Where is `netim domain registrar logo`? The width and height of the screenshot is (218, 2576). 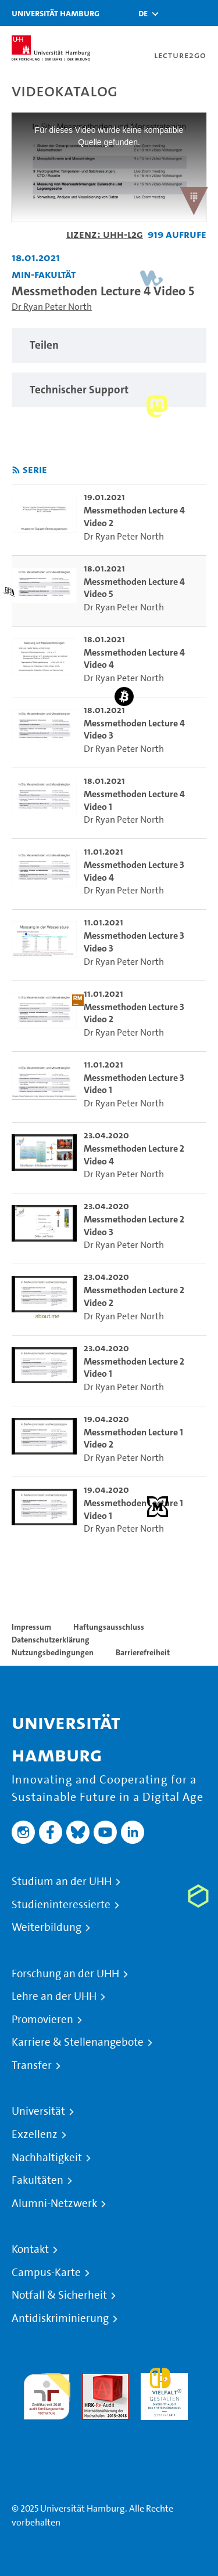 netim domain registrar logo is located at coordinates (151, 278).